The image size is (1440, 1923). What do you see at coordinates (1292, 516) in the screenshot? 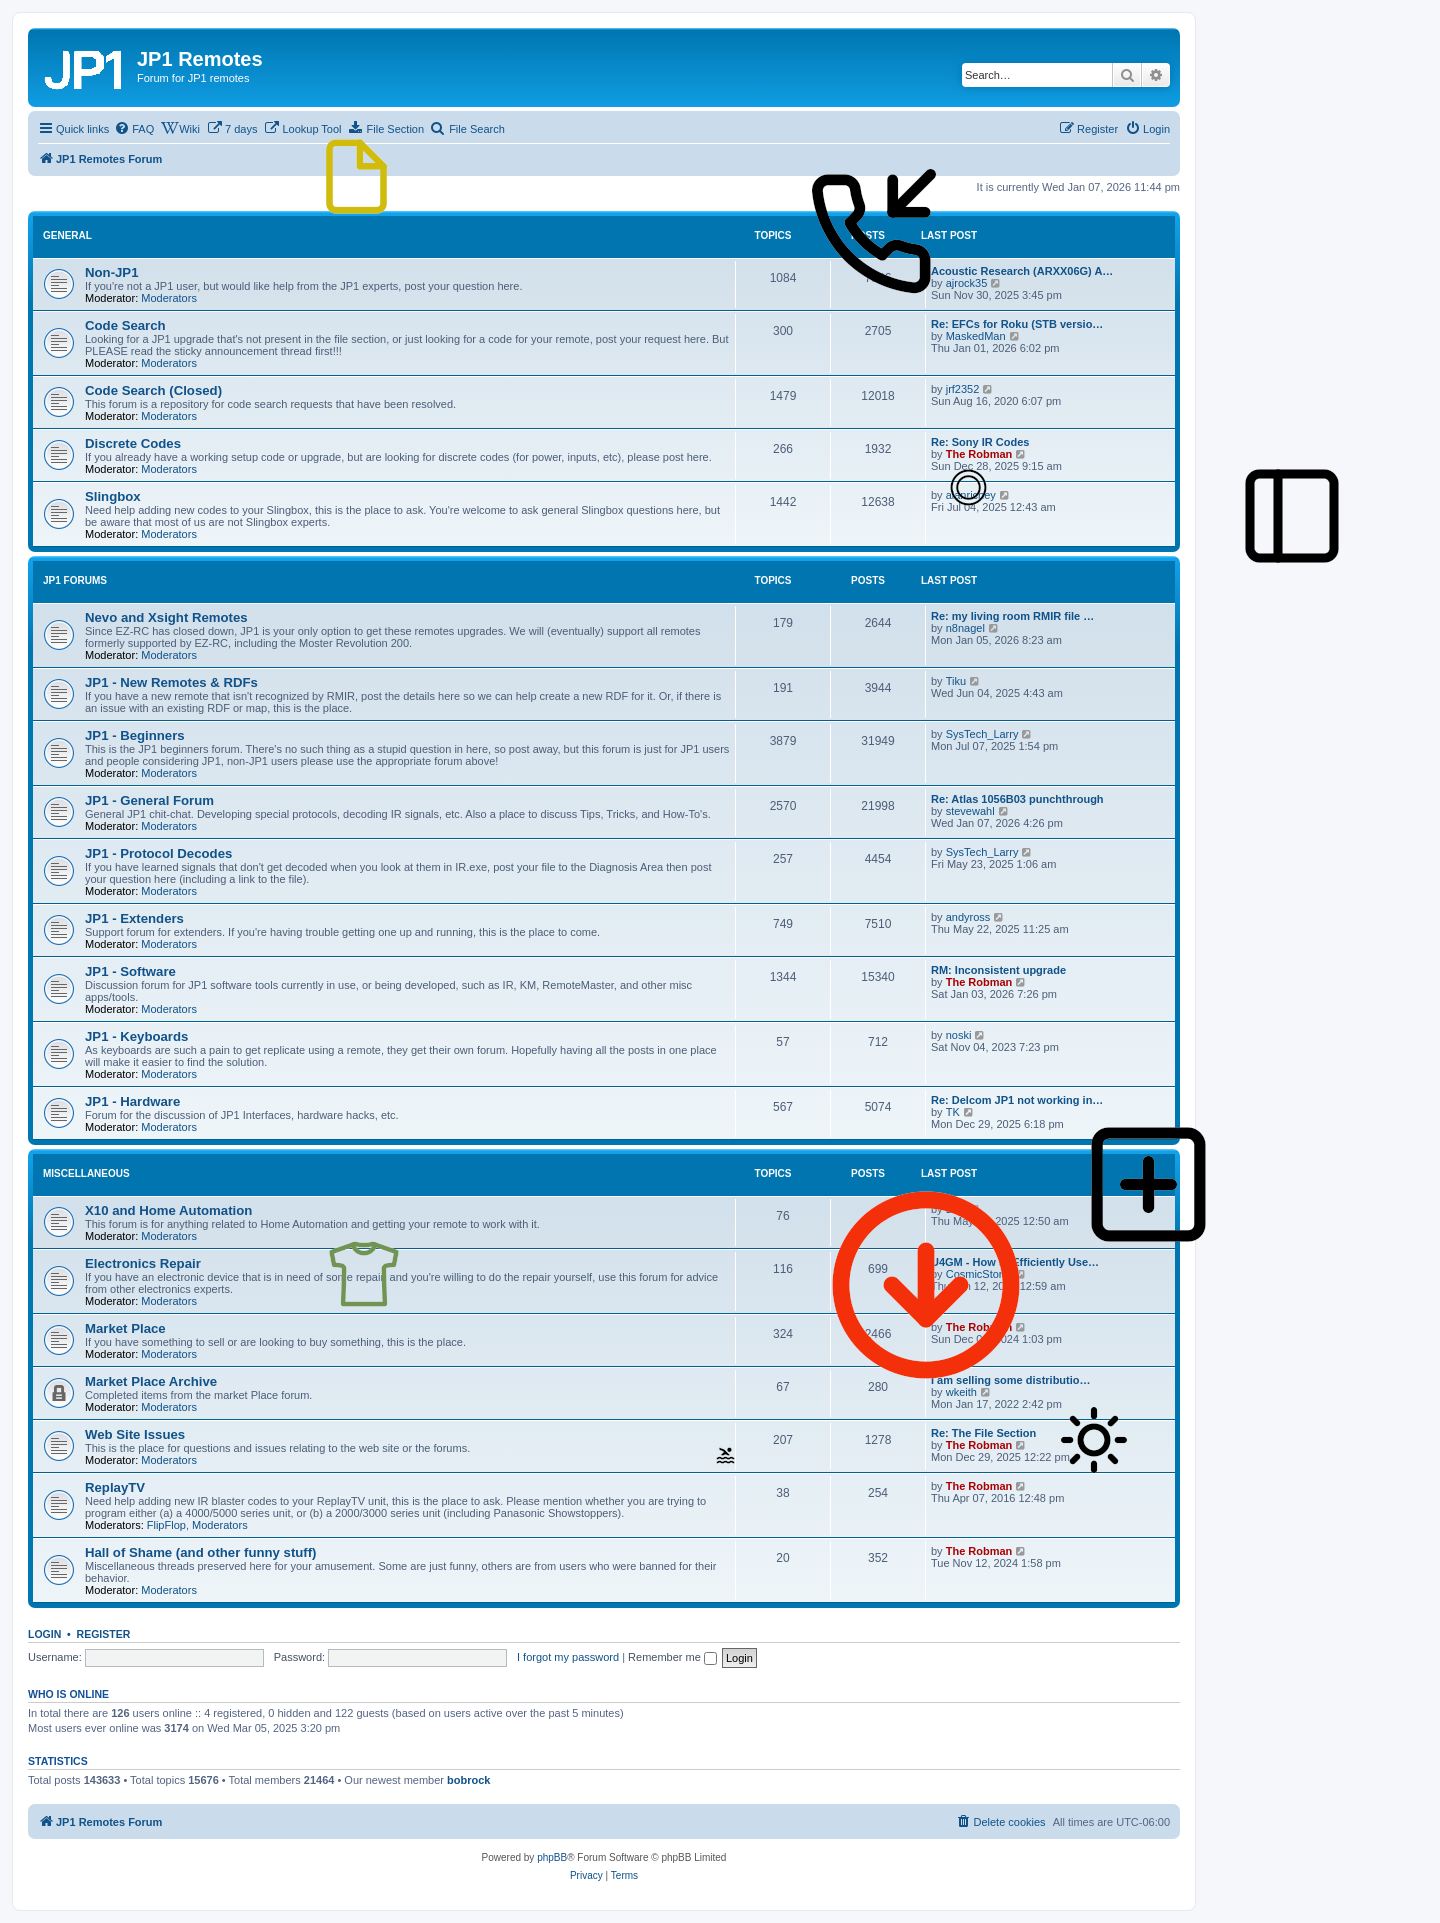
I see `toggle the sidebar panel` at bounding box center [1292, 516].